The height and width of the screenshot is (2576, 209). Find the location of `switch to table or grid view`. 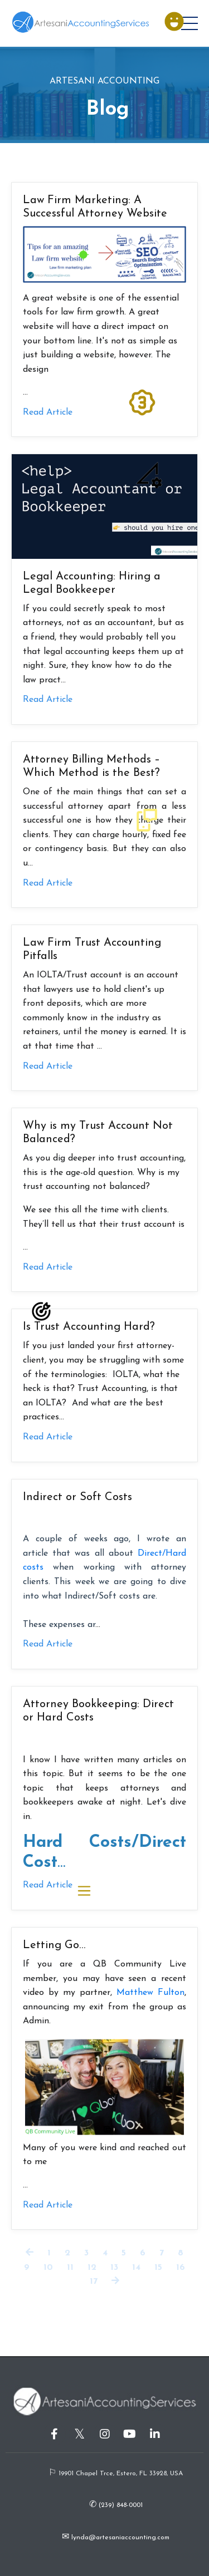

switch to table or grid view is located at coordinates (108, 2130).